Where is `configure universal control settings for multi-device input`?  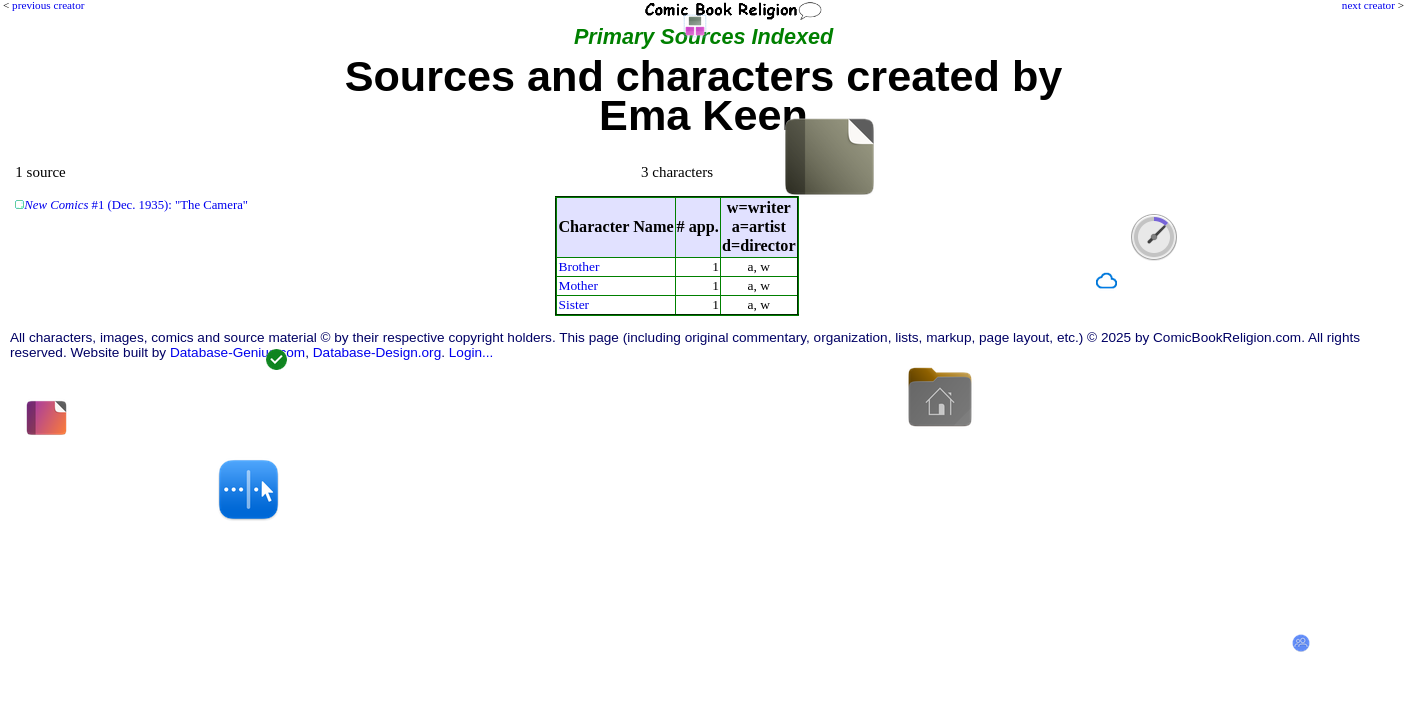
configure universal control settings for multi-device input is located at coordinates (248, 489).